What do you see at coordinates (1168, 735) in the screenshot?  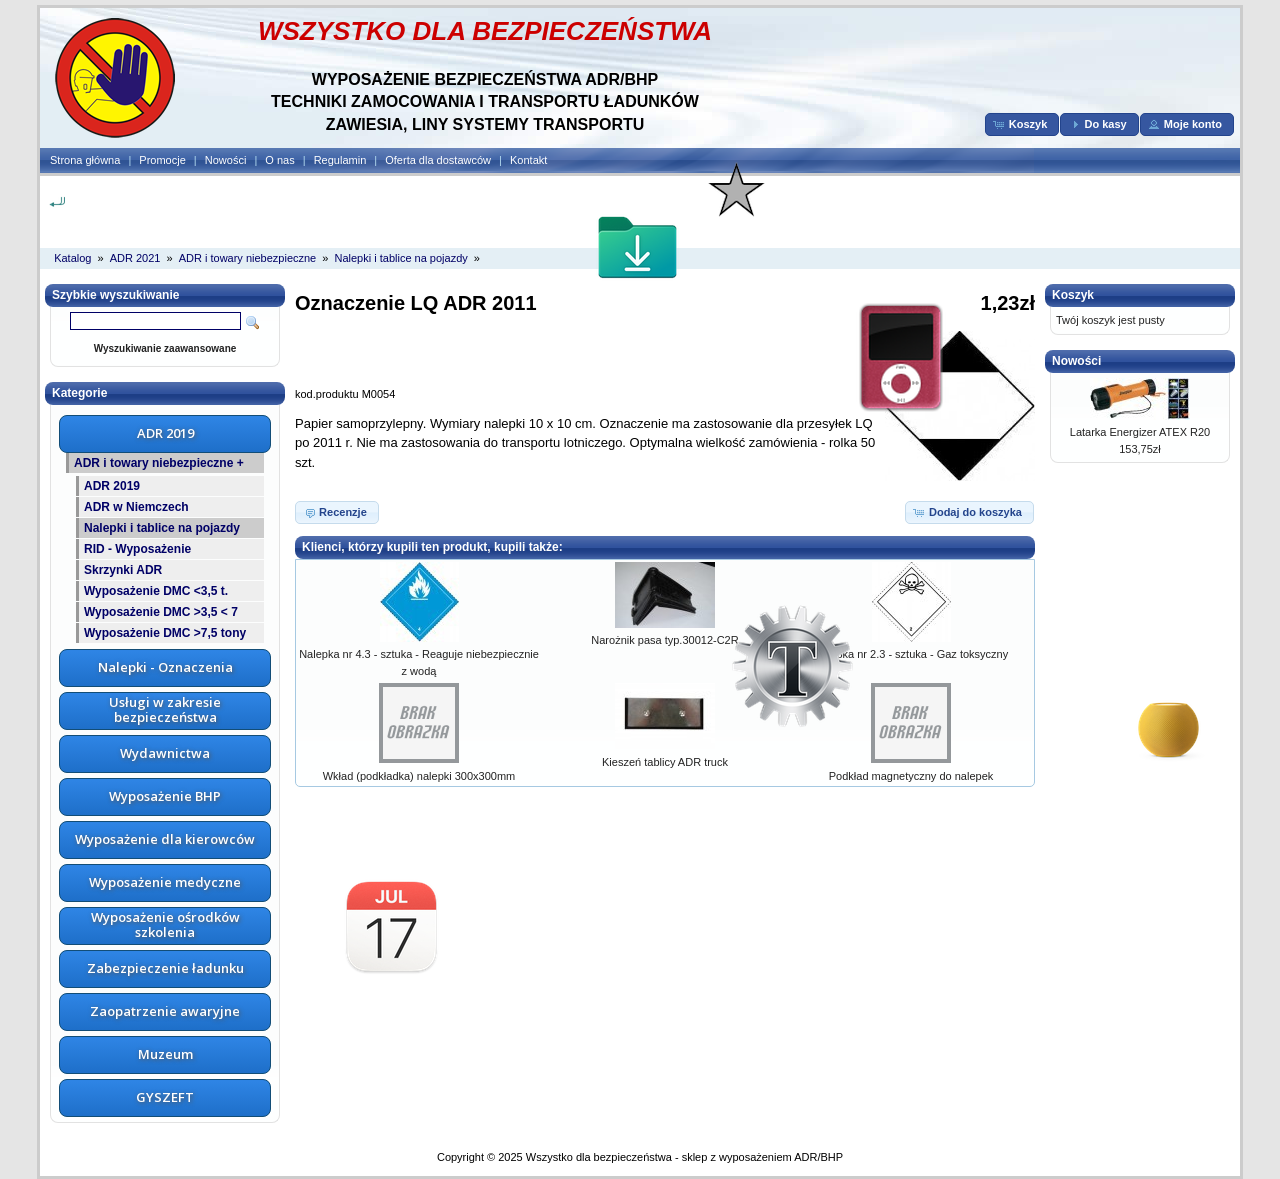 I see `access HomePod mini settings` at bounding box center [1168, 735].